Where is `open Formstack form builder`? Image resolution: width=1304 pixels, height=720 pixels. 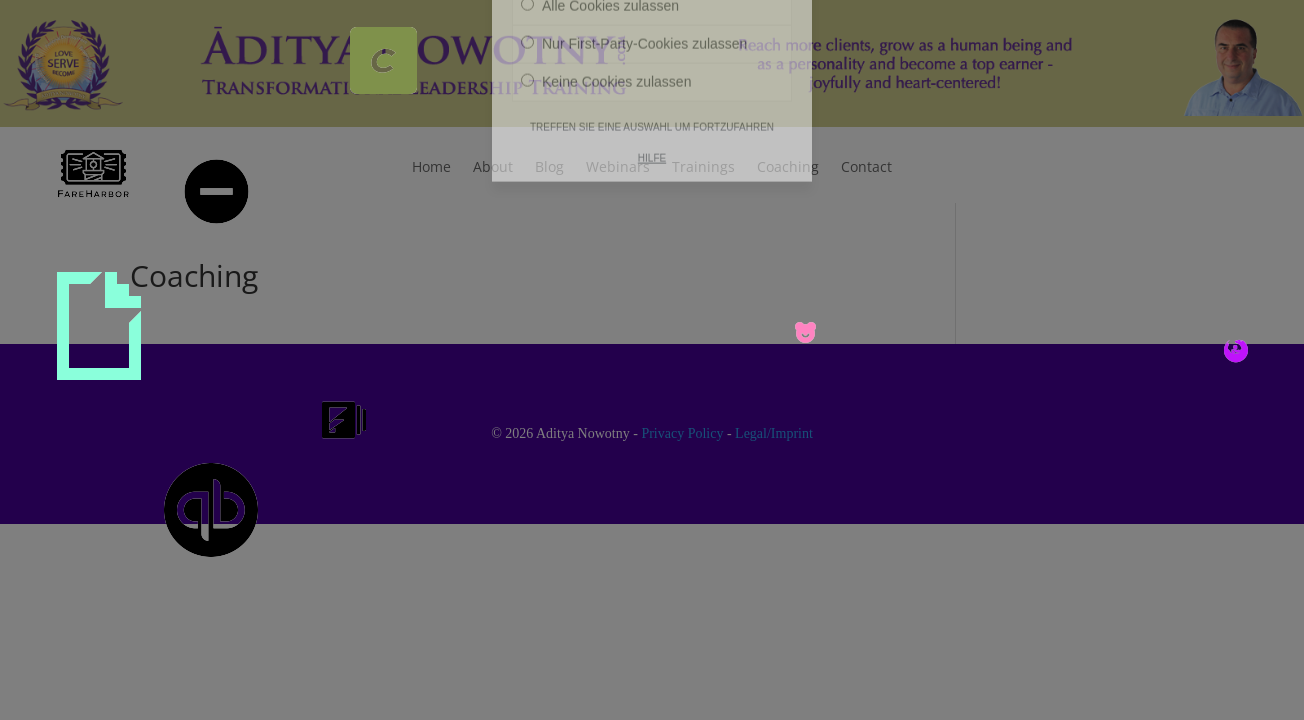
open Formstack form builder is located at coordinates (344, 420).